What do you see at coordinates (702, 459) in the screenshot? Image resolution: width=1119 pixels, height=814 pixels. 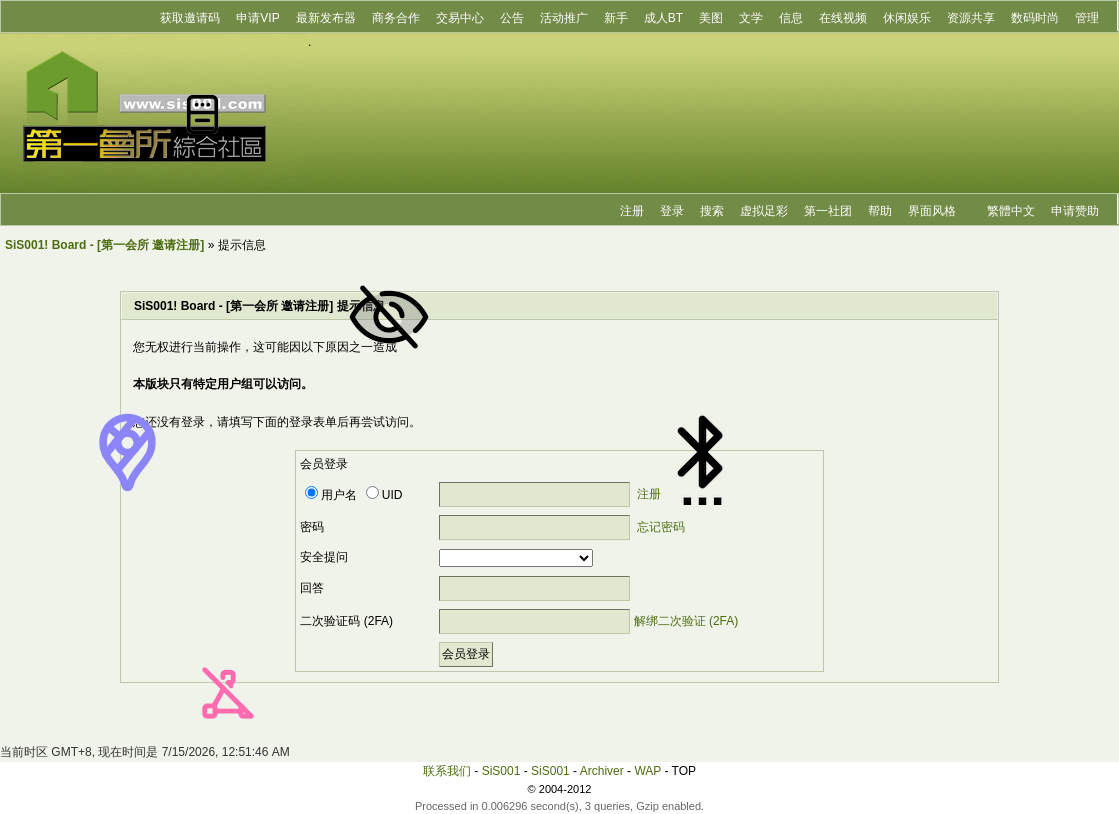 I see `access bluetooth settings` at bounding box center [702, 459].